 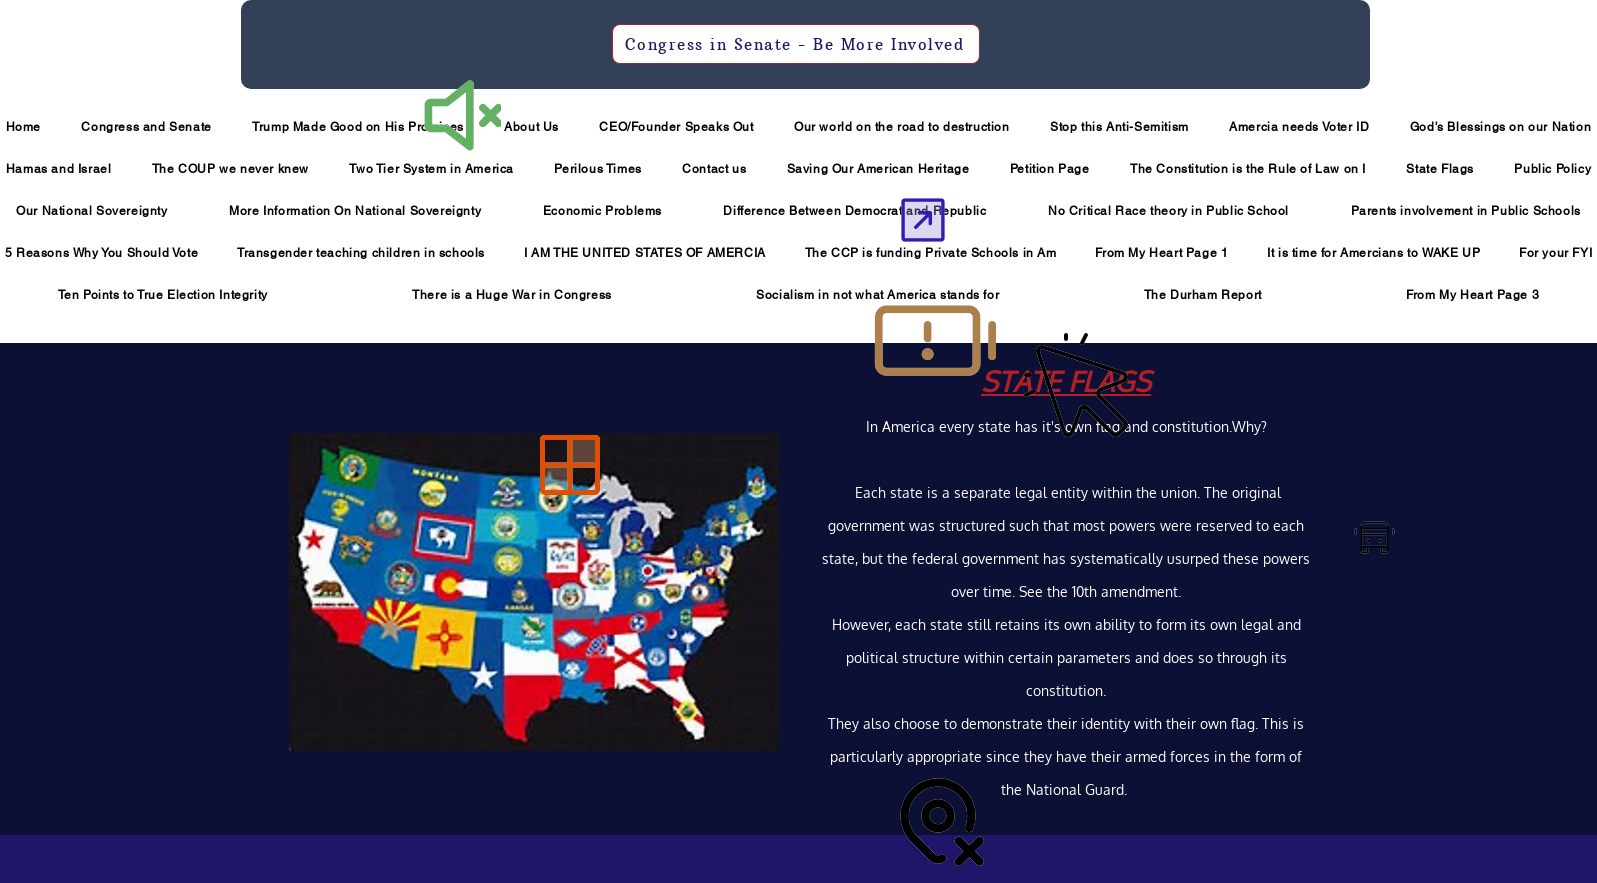 What do you see at coordinates (1082, 391) in the screenshot?
I see `click or tap to interact` at bounding box center [1082, 391].